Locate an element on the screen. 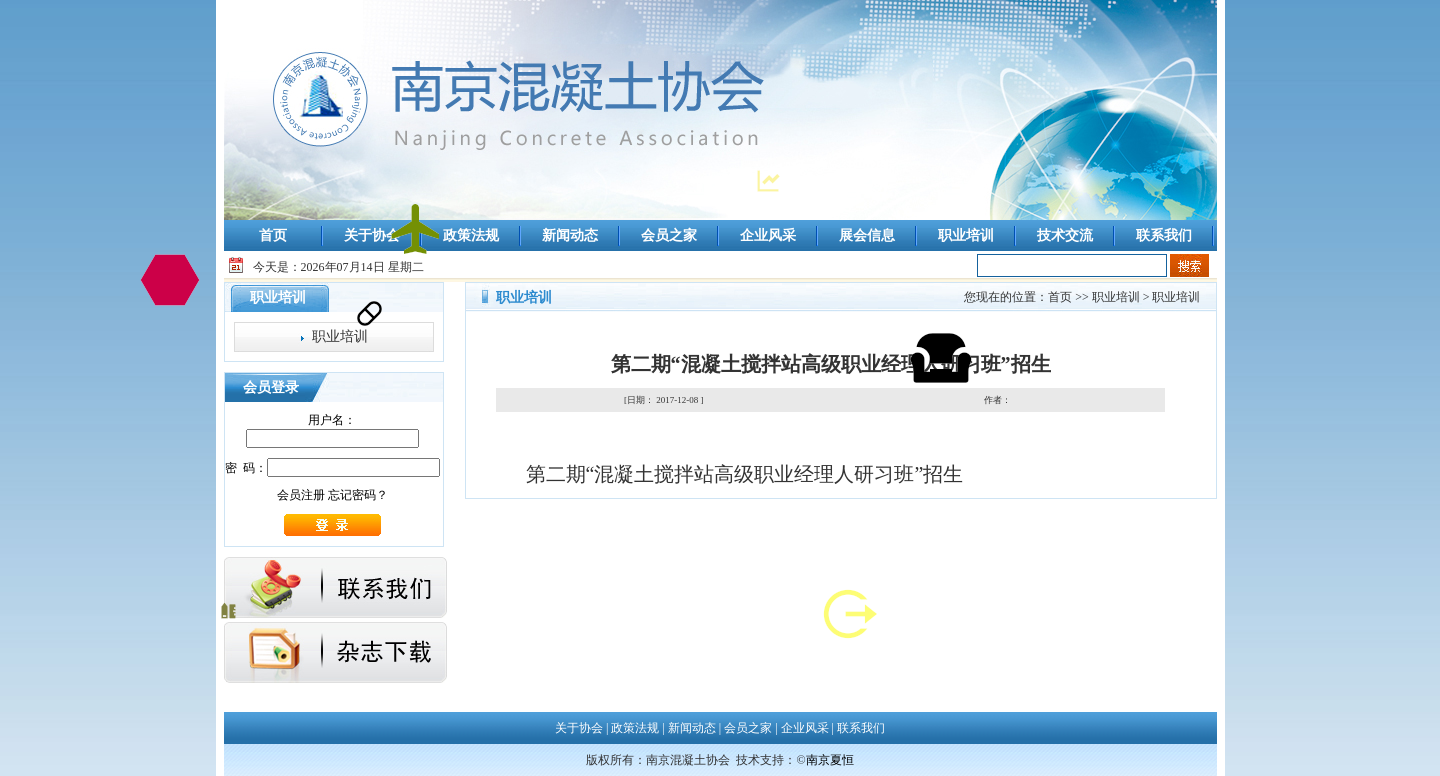 The height and width of the screenshot is (776, 1440). view medication information is located at coordinates (369, 313).